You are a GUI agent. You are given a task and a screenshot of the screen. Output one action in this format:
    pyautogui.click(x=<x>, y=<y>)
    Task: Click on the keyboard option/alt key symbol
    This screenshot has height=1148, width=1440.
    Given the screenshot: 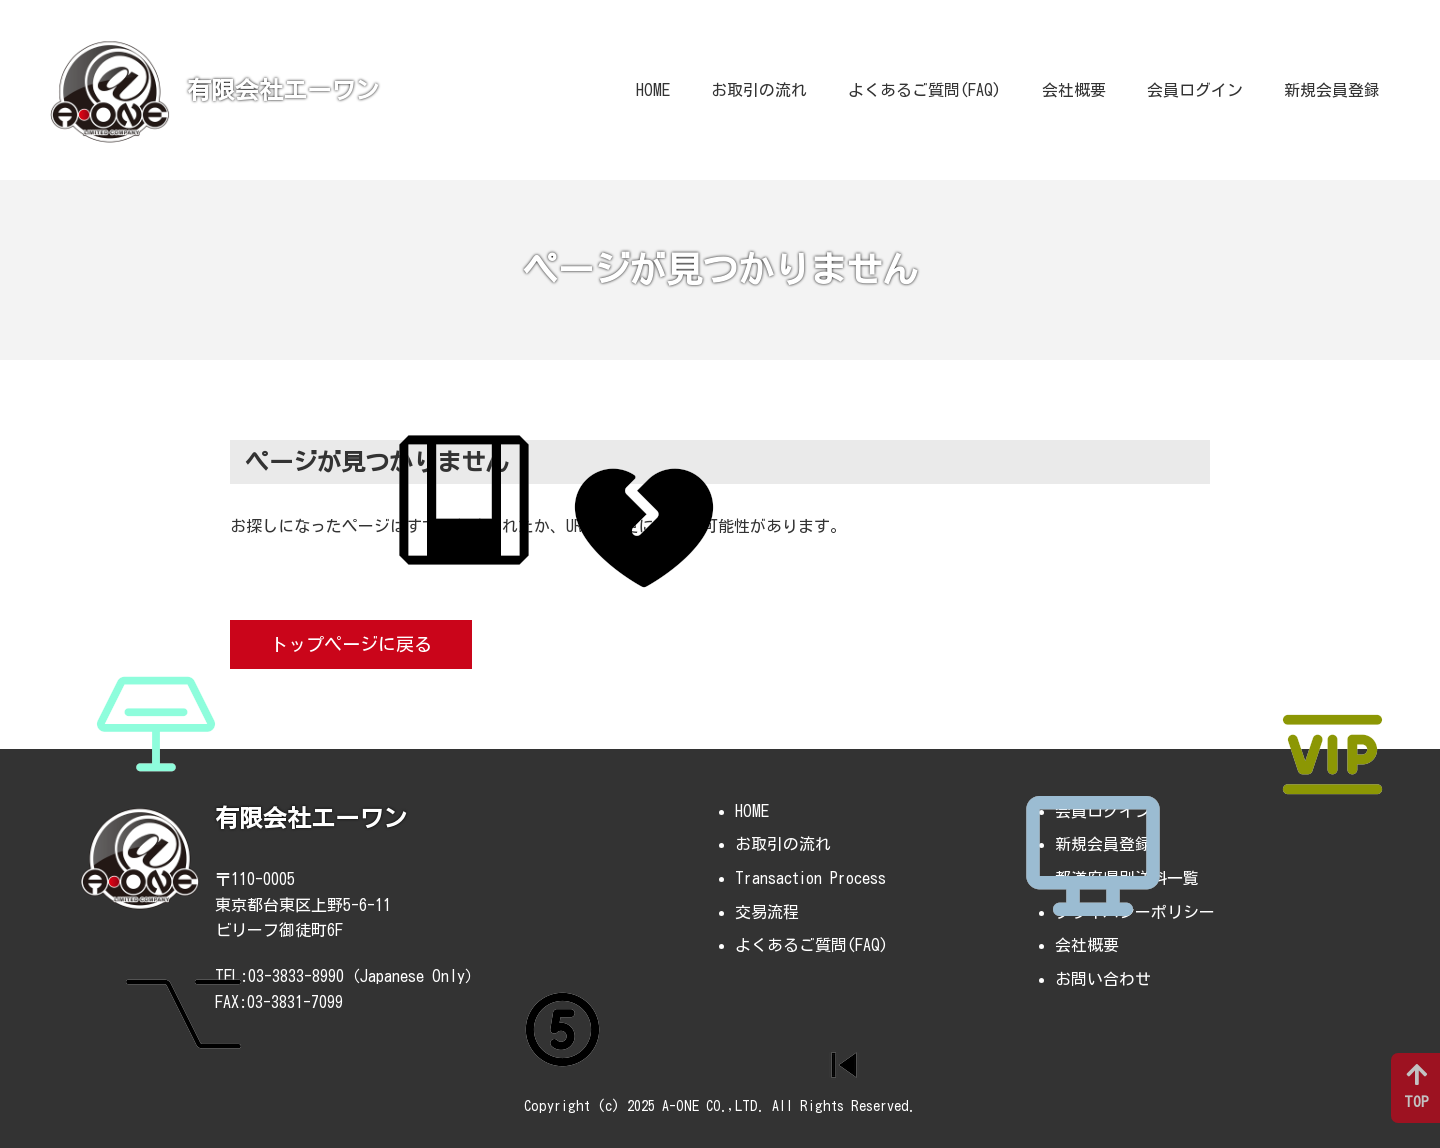 What is the action you would take?
    pyautogui.click(x=183, y=1009)
    